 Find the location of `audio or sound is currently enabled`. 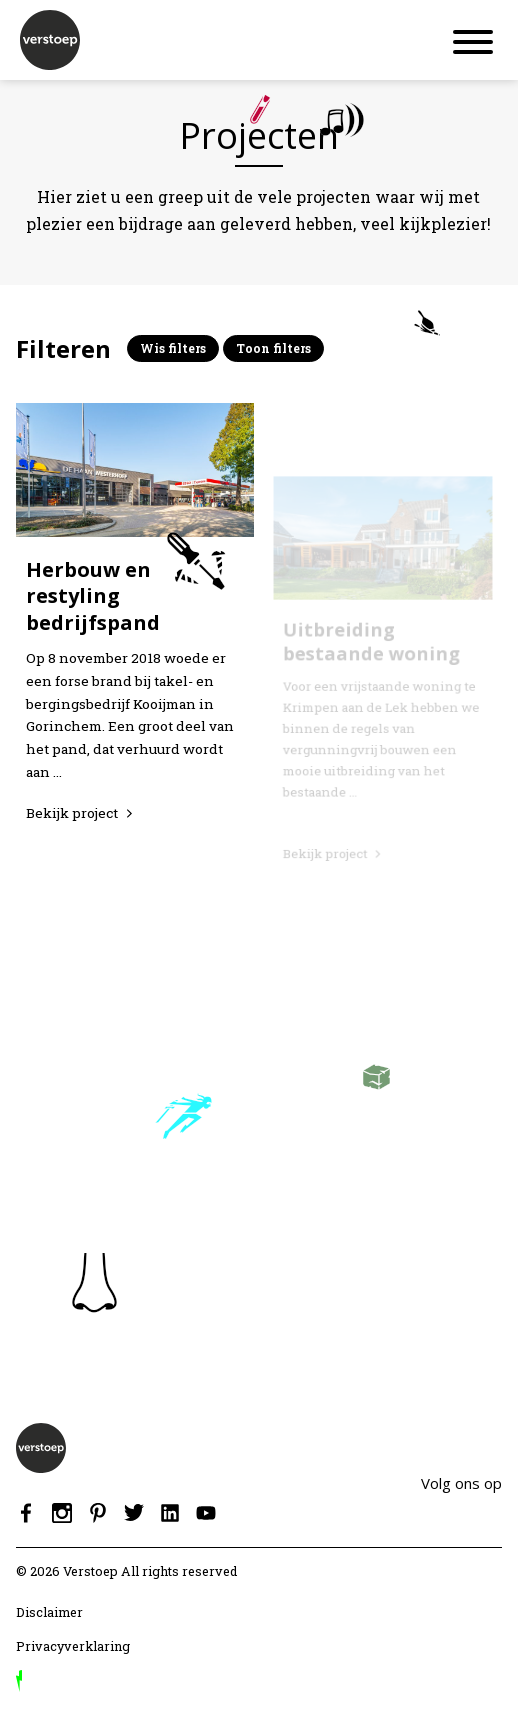

audio or sound is currently enabled is located at coordinates (342, 120).